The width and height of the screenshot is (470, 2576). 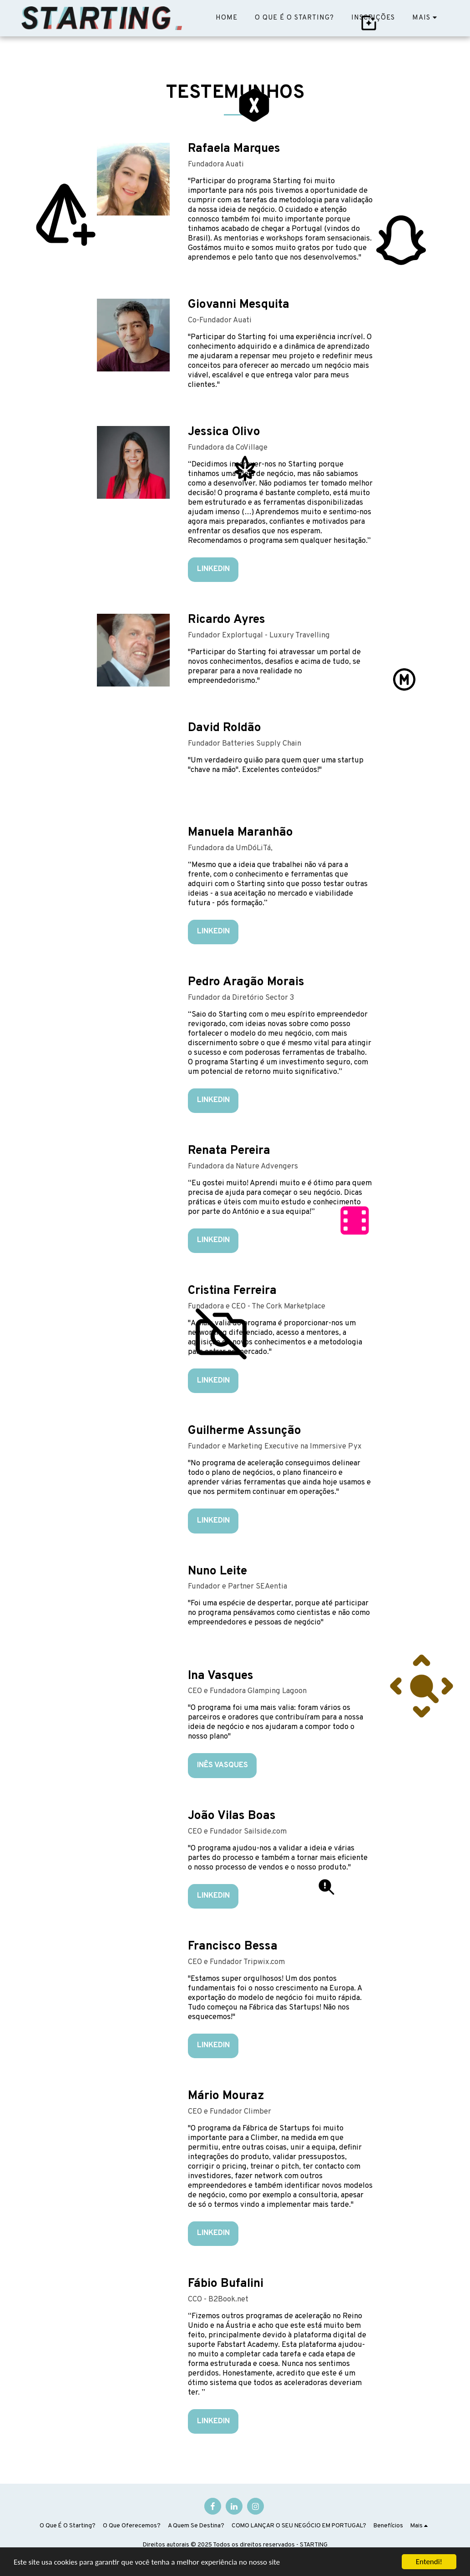 I want to click on apply filters or effects to a photo, so click(x=369, y=23).